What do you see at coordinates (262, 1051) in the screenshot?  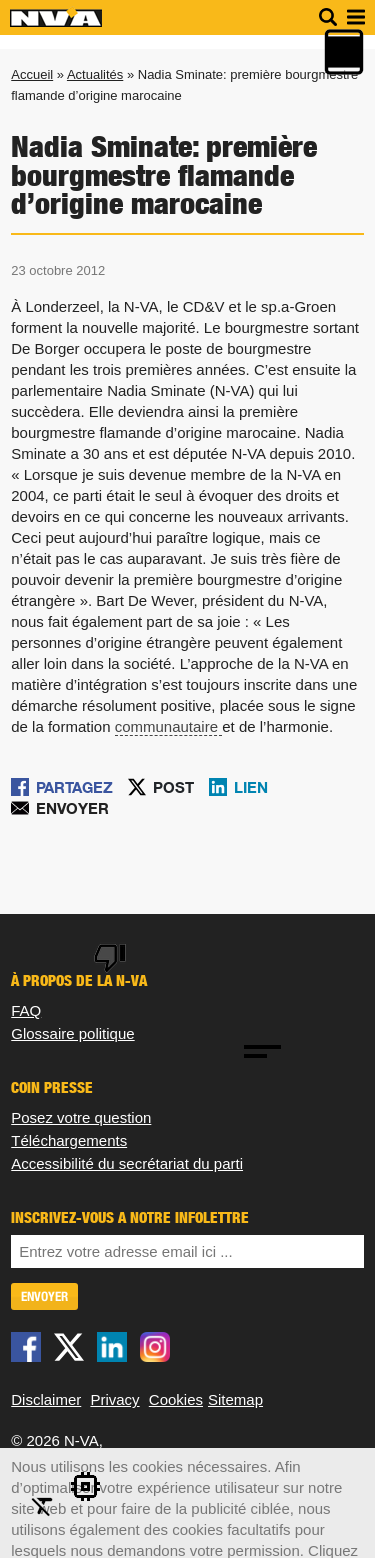 I see `enter a short text response` at bounding box center [262, 1051].